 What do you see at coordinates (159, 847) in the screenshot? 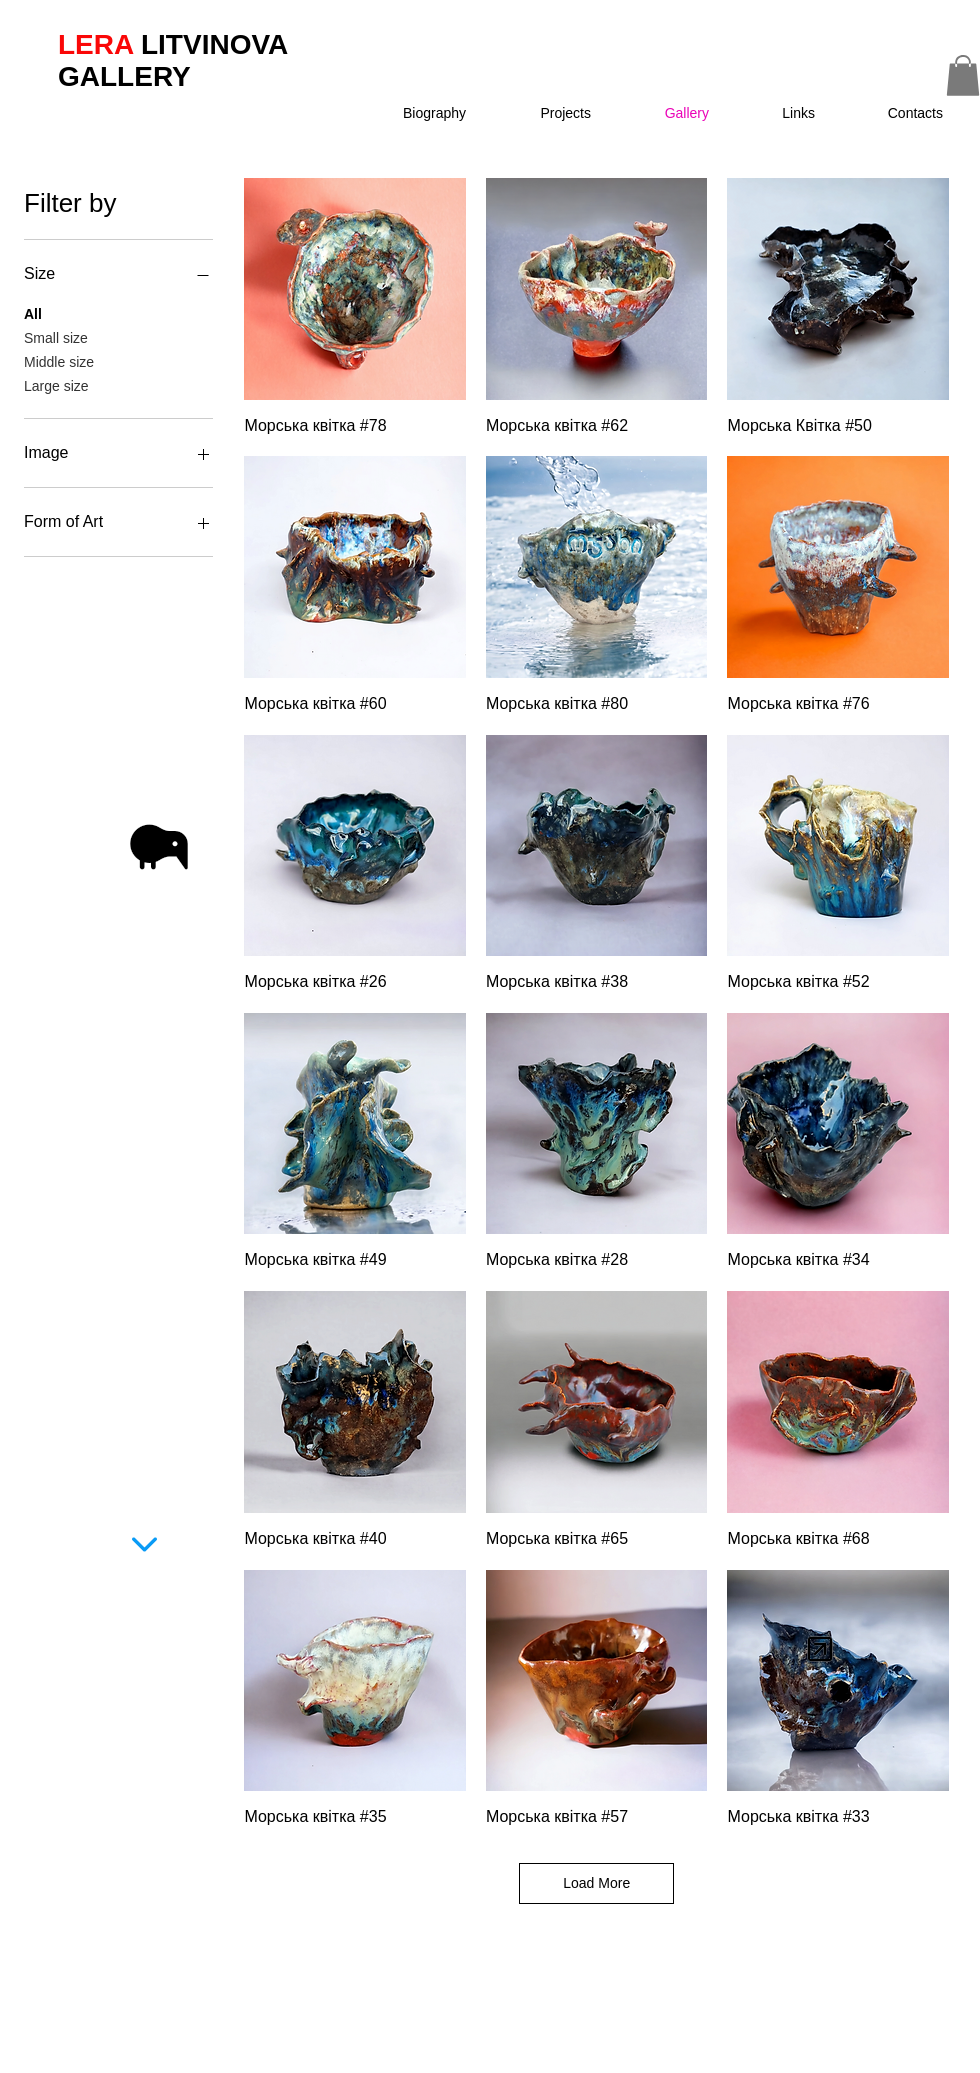
I see `kiwi bird icon representing New Zealand-related content` at bounding box center [159, 847].